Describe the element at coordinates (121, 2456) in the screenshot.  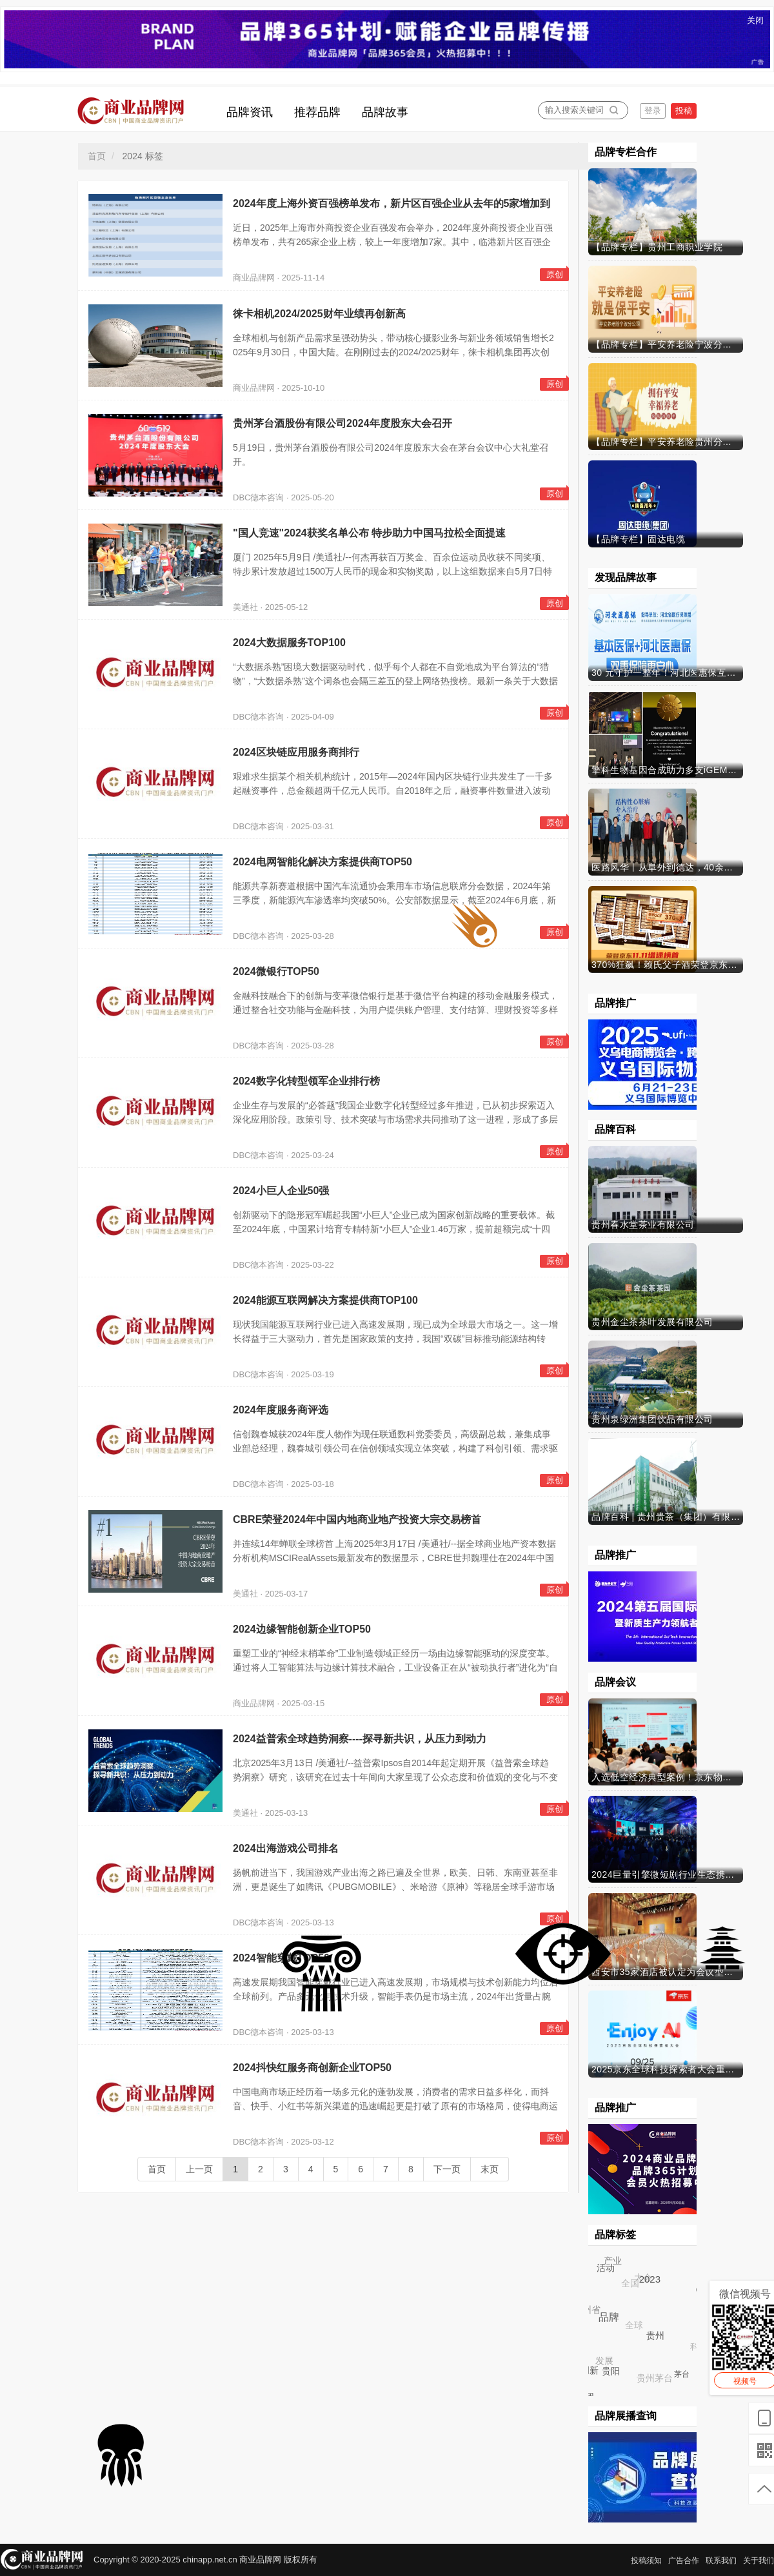
I see `select squid or cephalopod character` at that location.